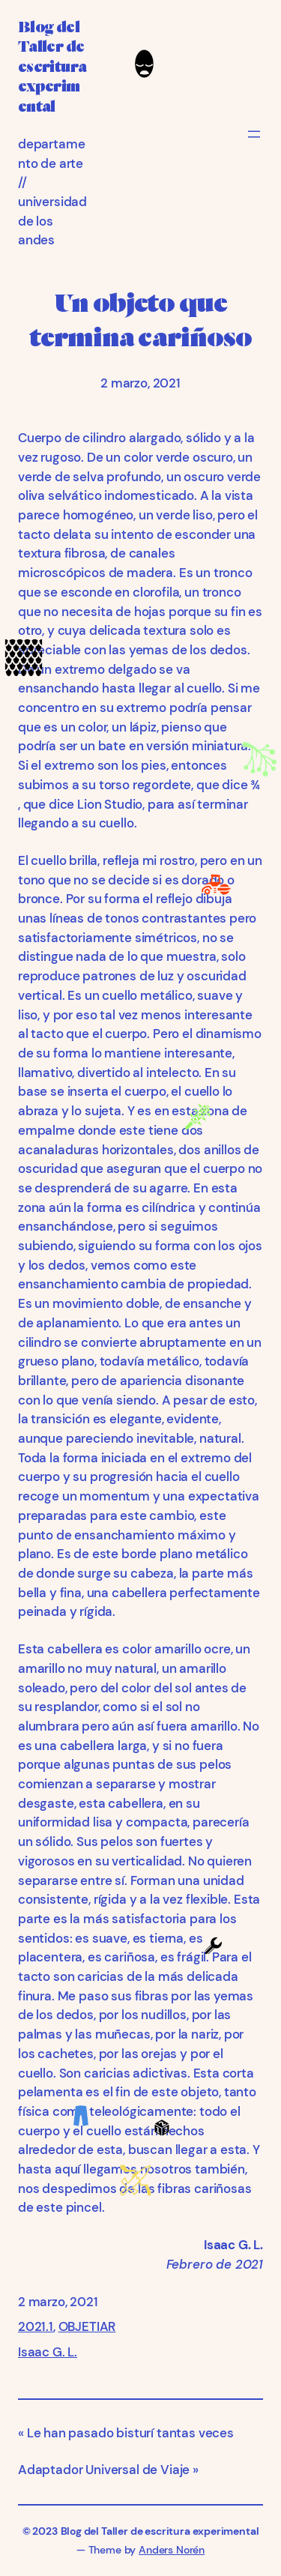  What do you see at coordinates (81, 2116) in the screenshot?
I see `browse pants or trousers in a clothing app` at bounding box center [81, 2116].